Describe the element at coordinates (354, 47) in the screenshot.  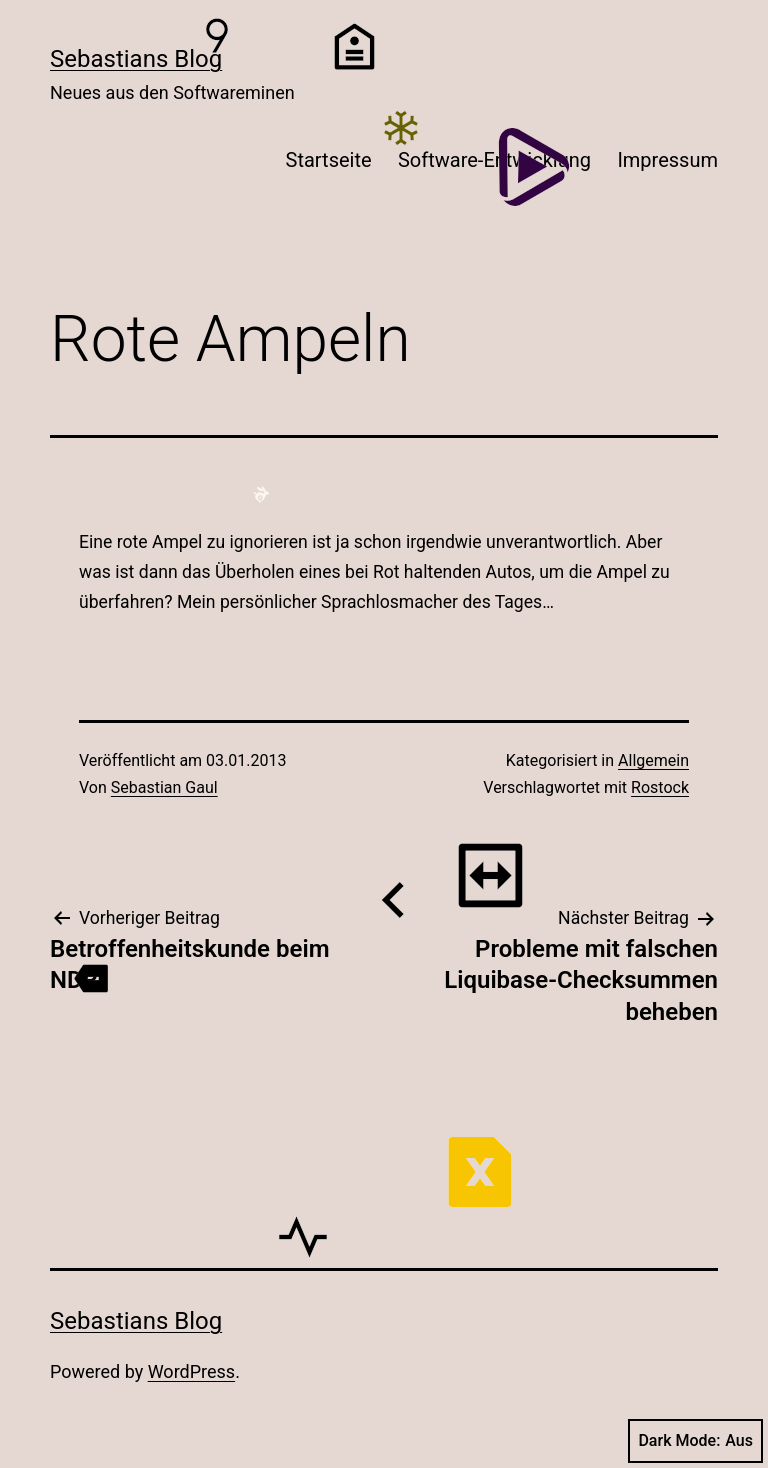
I see `view product pricing or tag details` at that location.